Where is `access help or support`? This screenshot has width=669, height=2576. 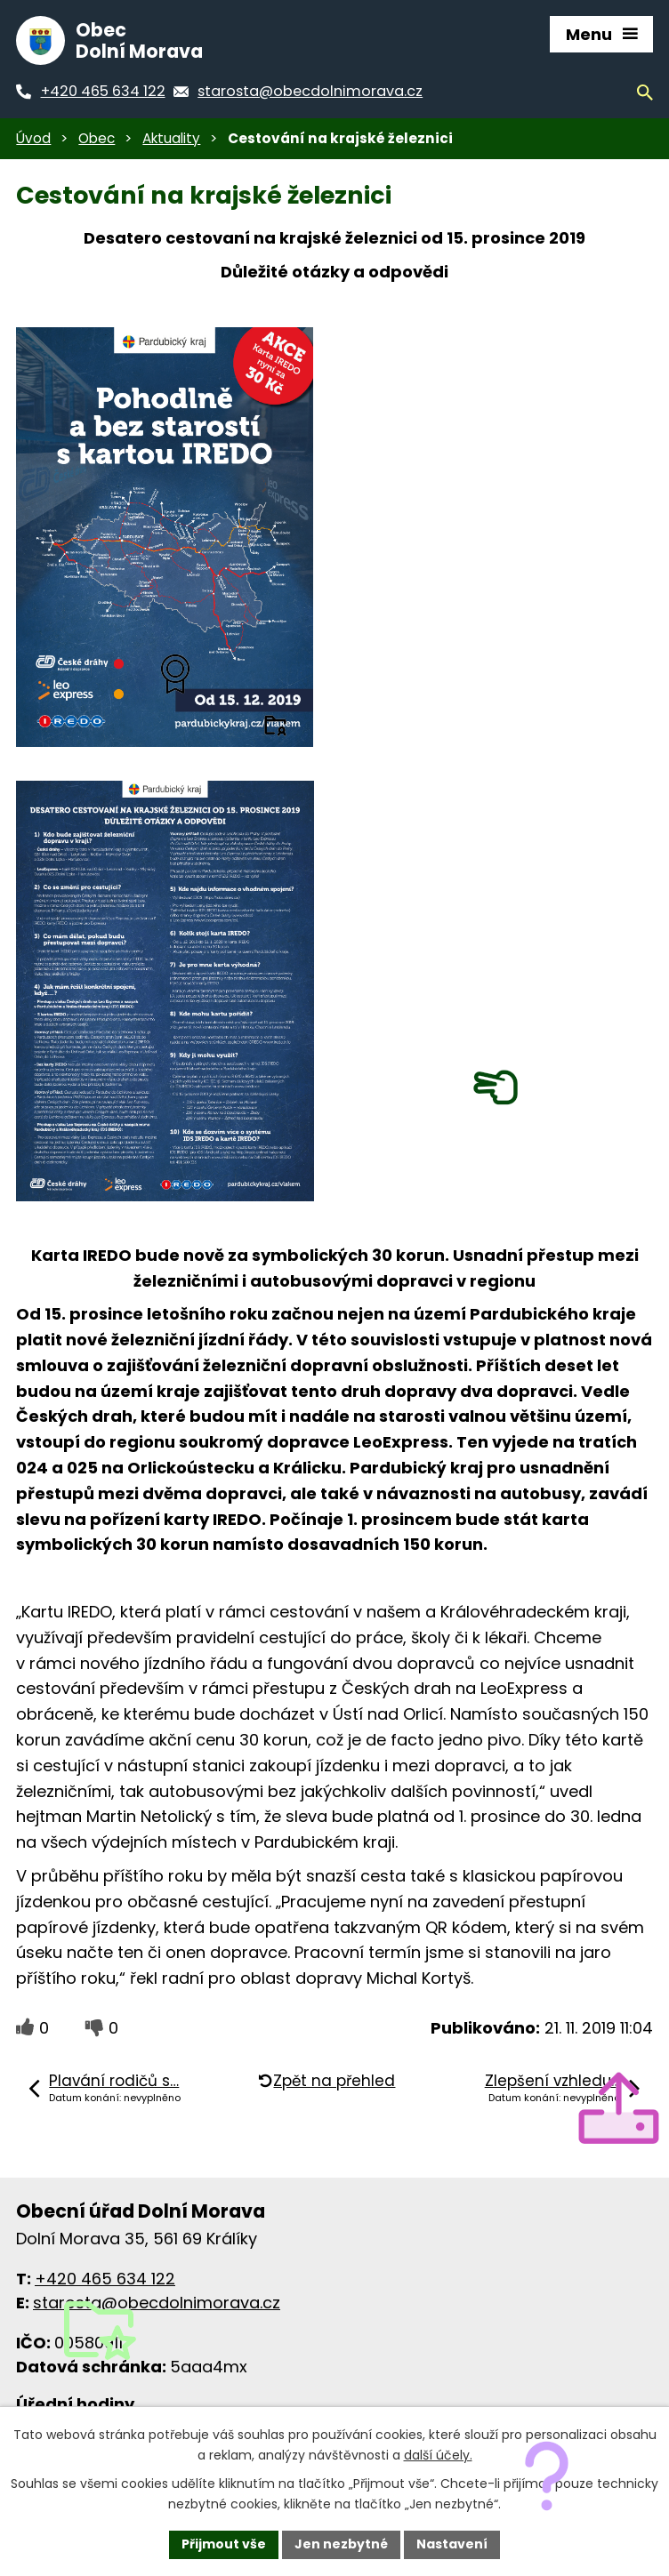 access help or support is located at coordinates (546, 2476).